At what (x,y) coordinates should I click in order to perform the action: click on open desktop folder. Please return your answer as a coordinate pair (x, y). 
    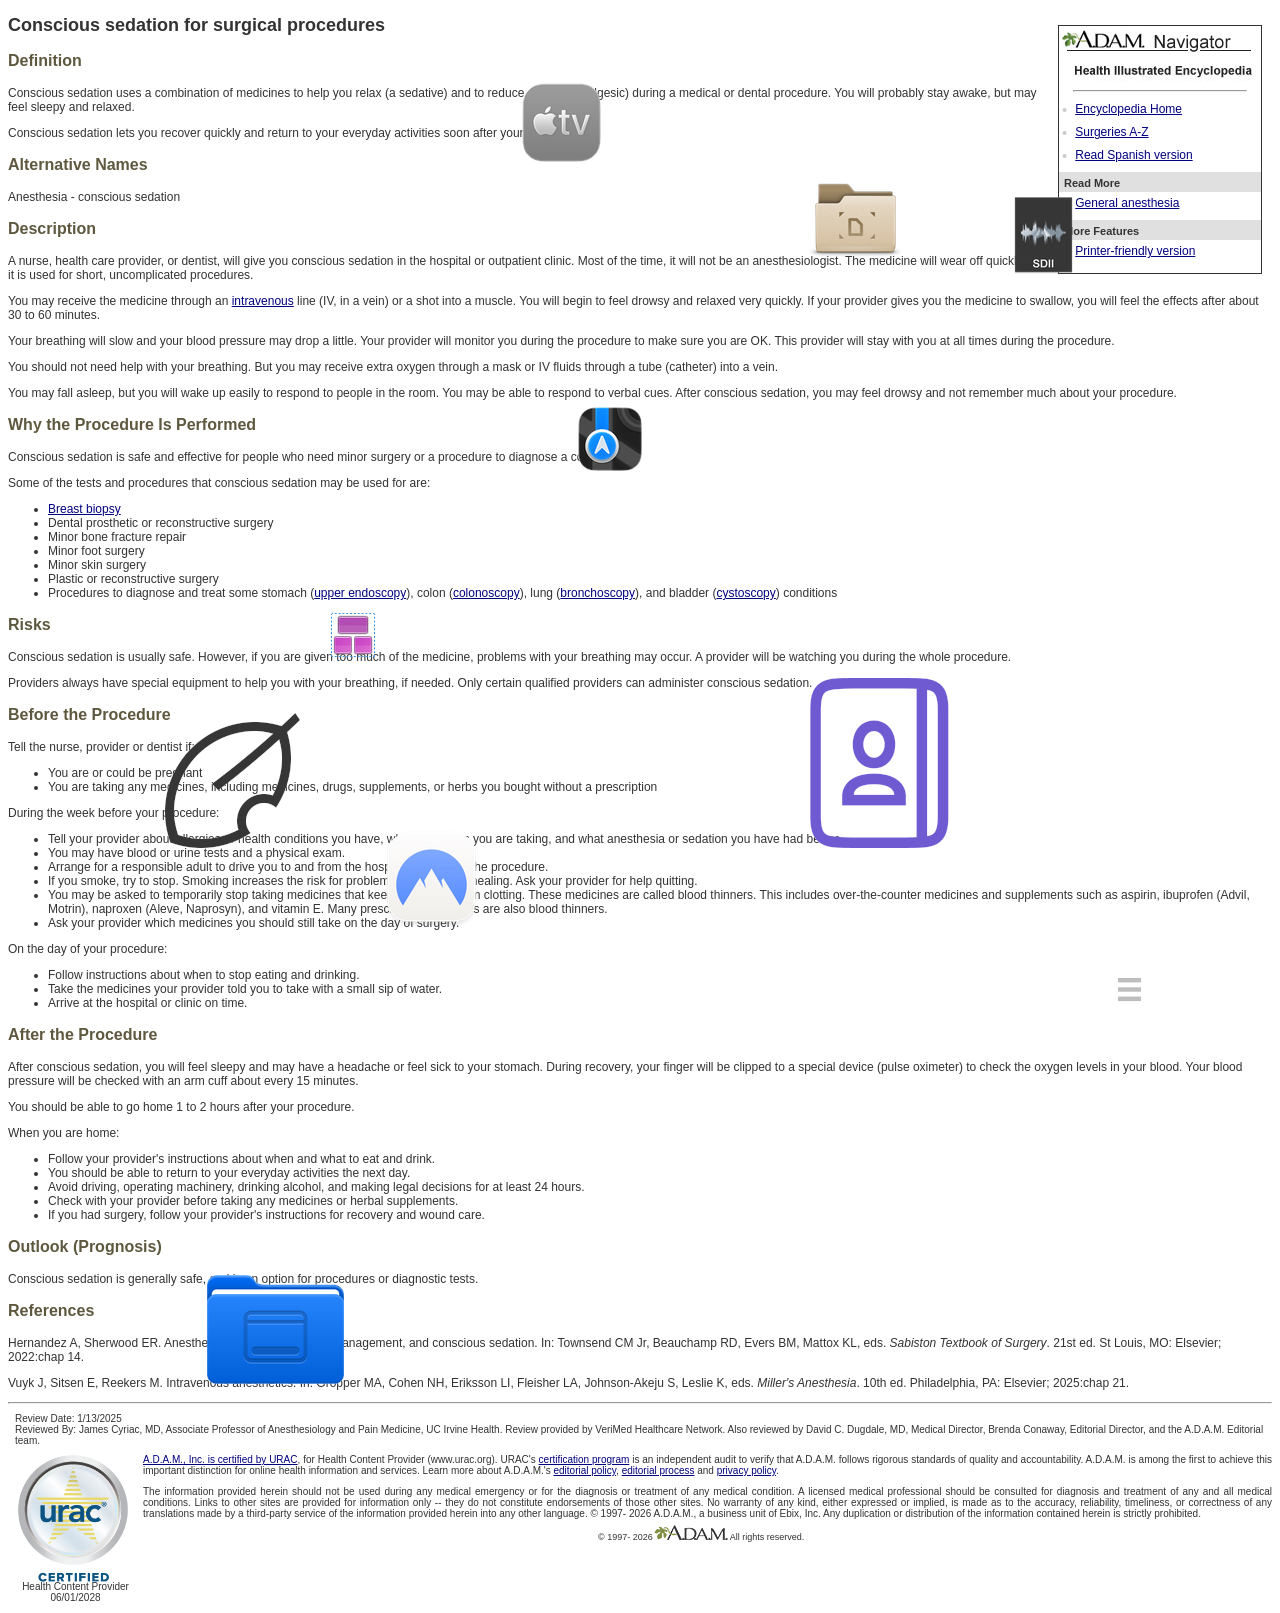
    Looking at the image, I should click on (275, 1329).